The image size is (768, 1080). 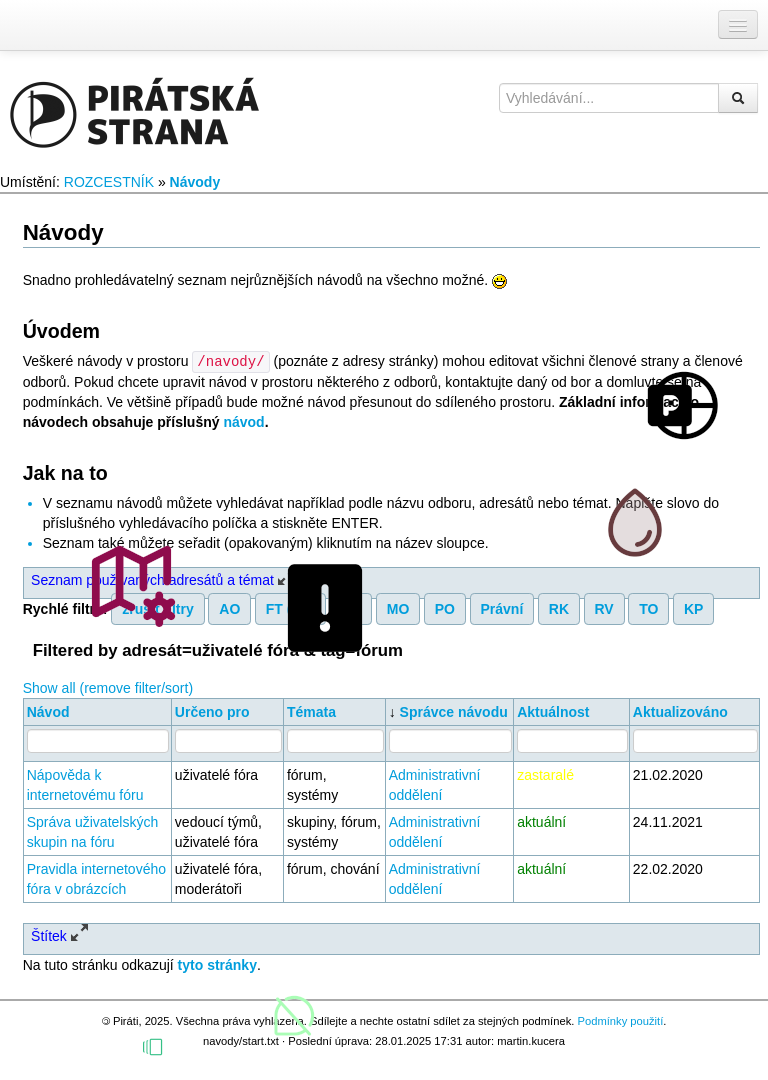 What do you see at coordinates (681, 405) in the screenshot?
I see `open Microsoft PowerPoint` at bounding box center [681, 405].